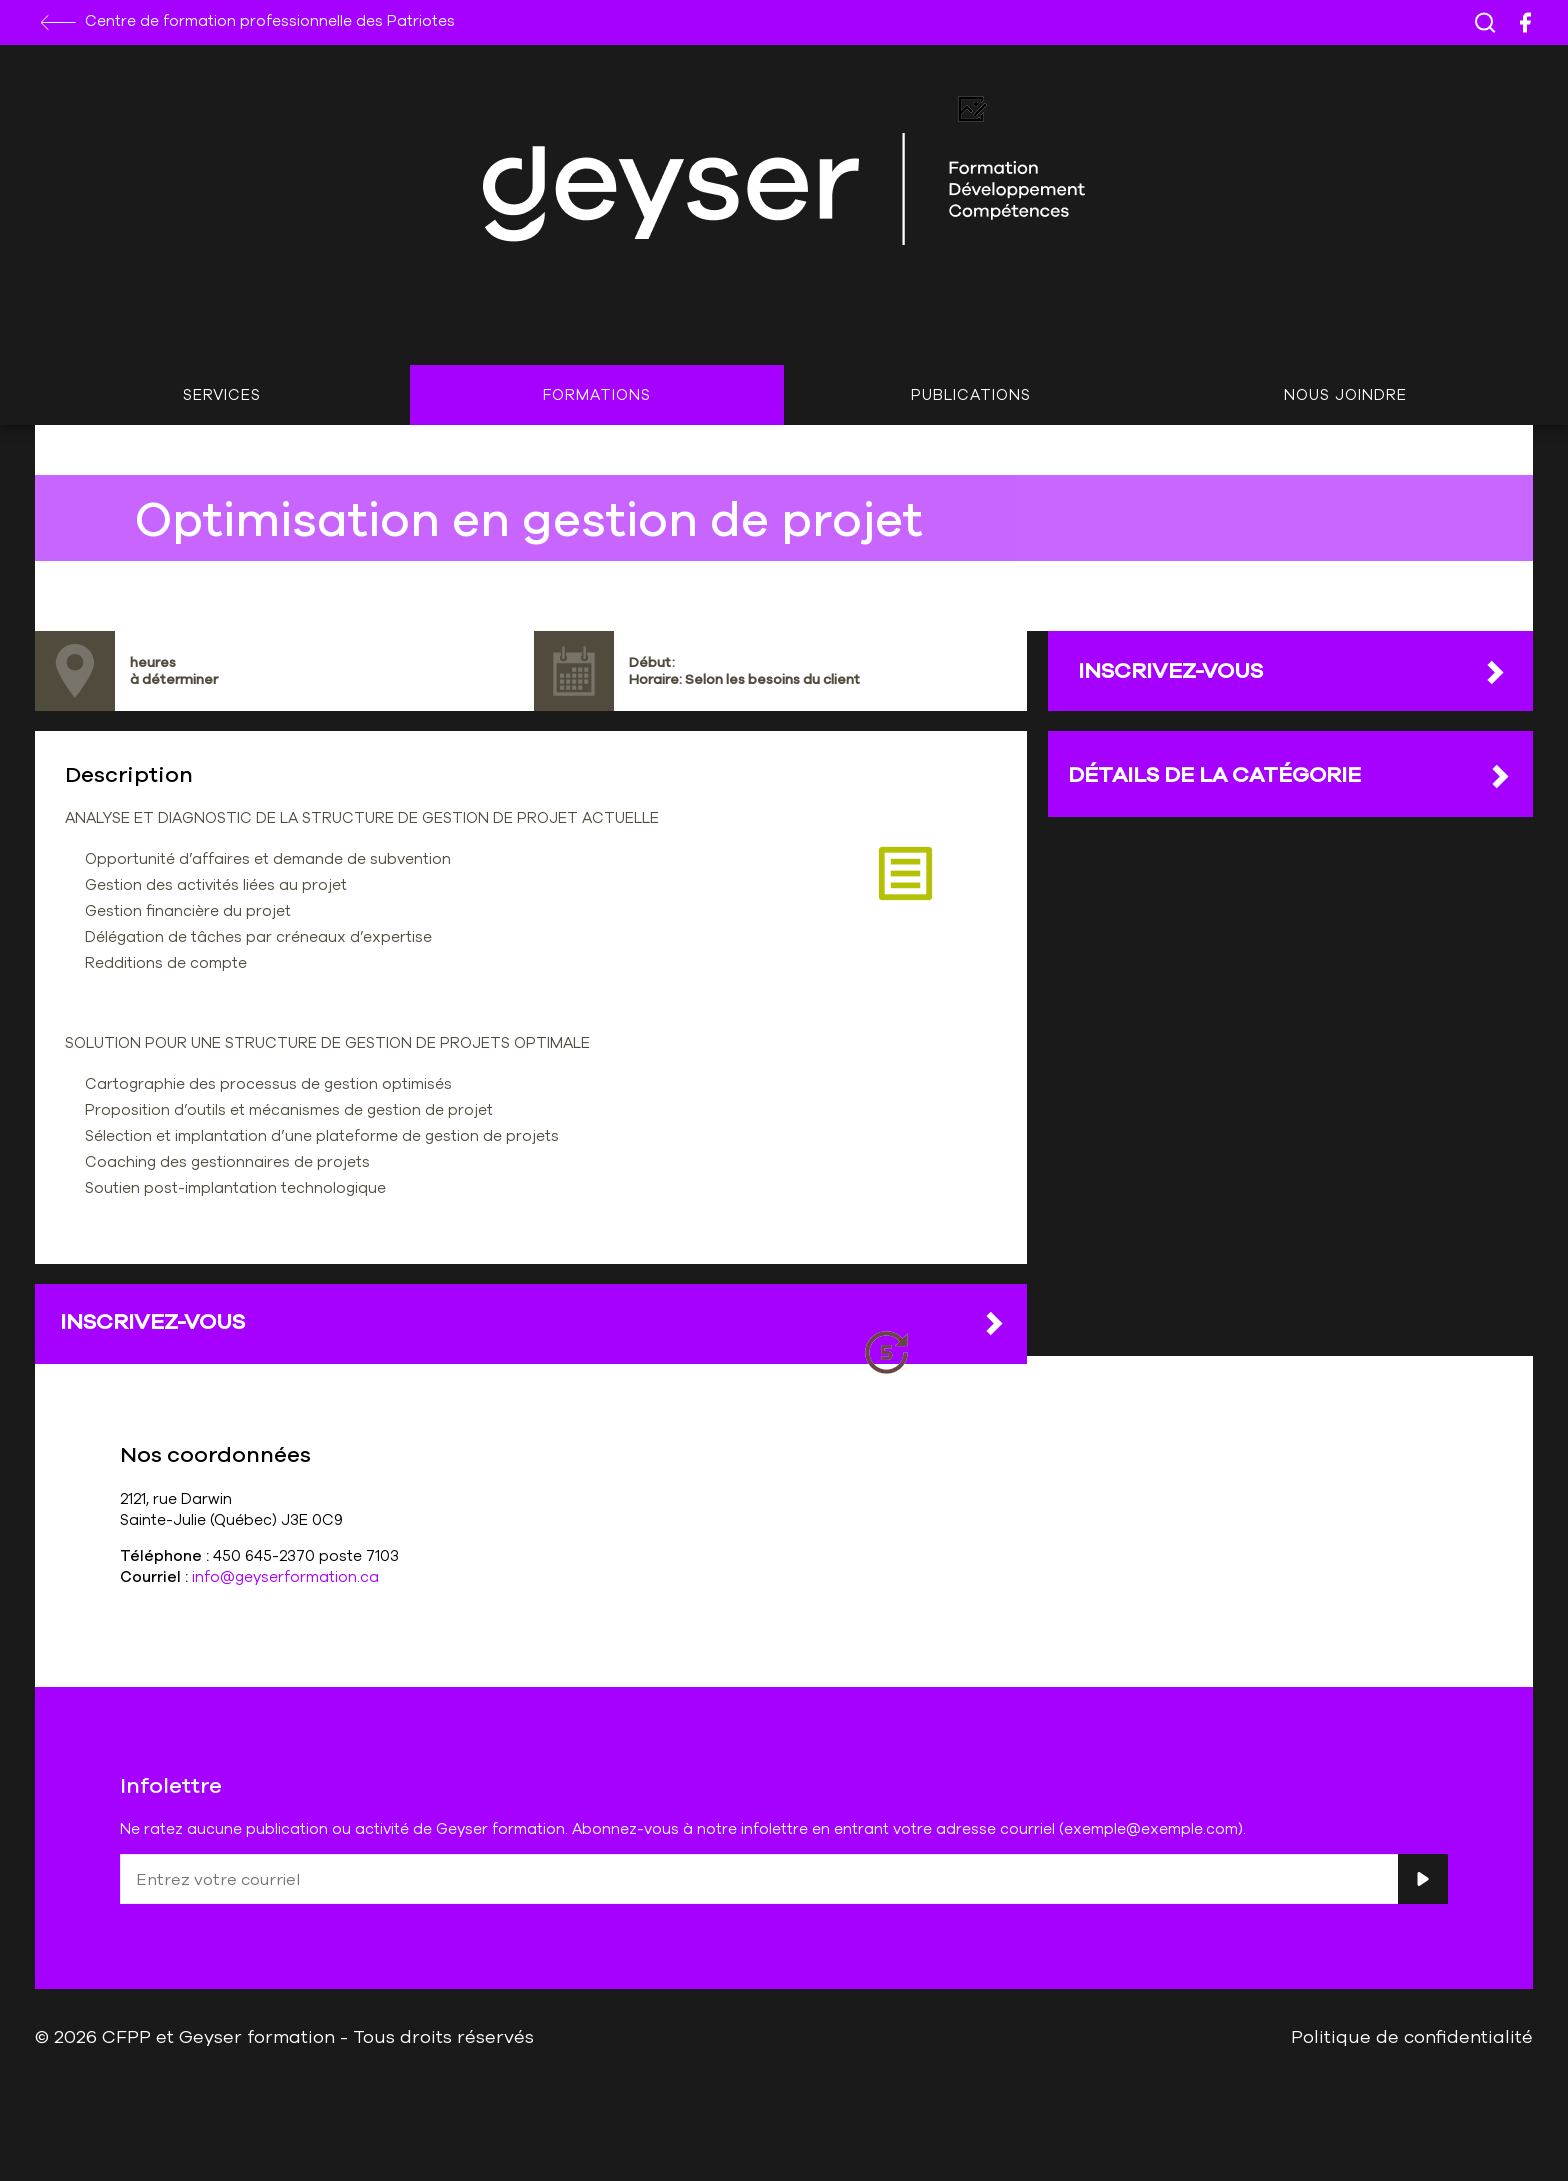 The image size is (1568, 2181). Describe the element at coordinates (905, 873) in the screenshot. I see `switch to horizontal layout view` at that location.